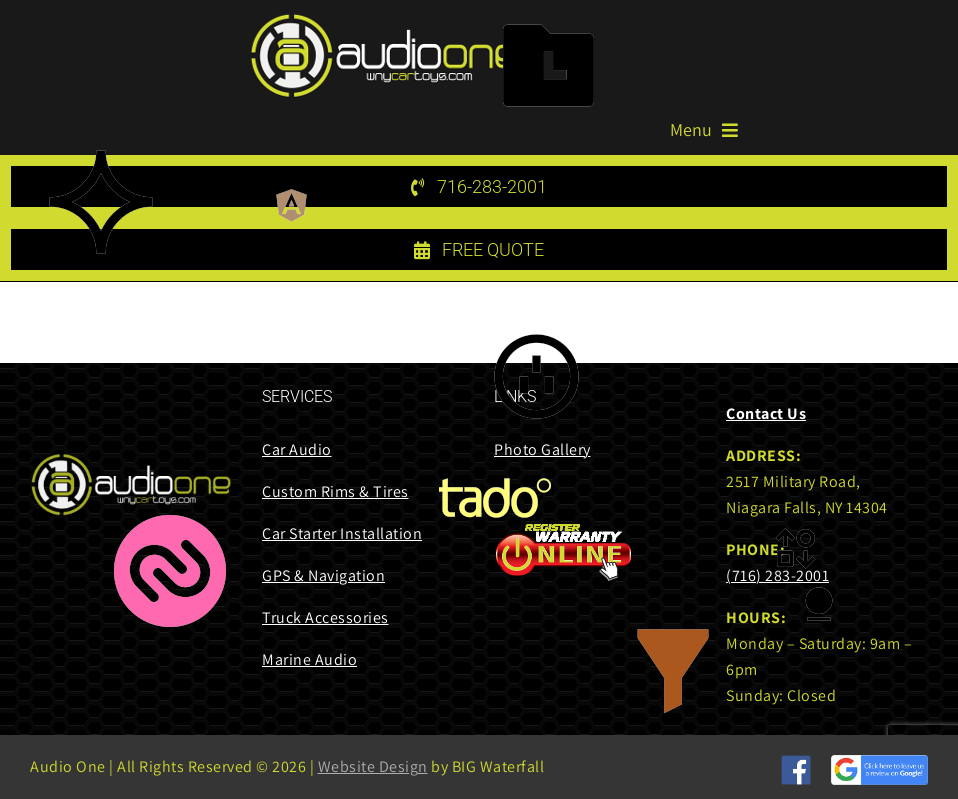  I want to click on filter or sort content, so click(673, 669).